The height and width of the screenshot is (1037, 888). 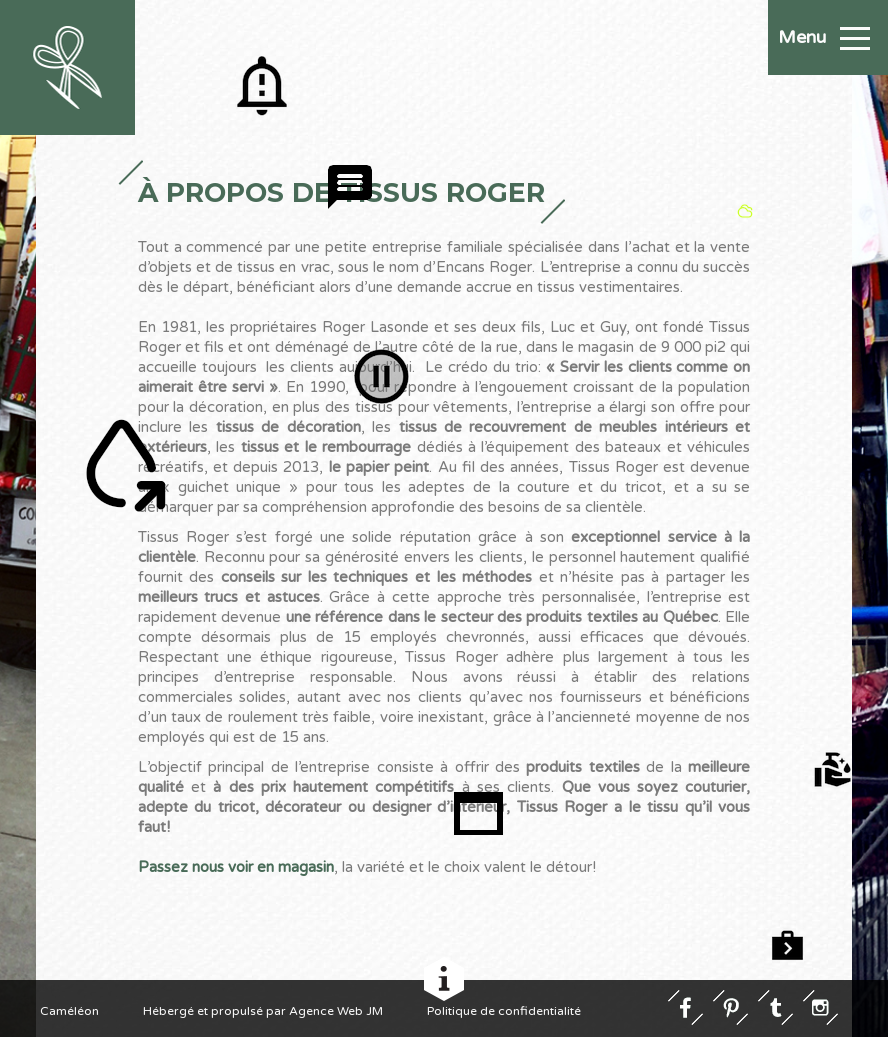 What do you see at coordinates (381, 376) in the screenshot?
I see `pause media playback` at bounding box center [381, 376].